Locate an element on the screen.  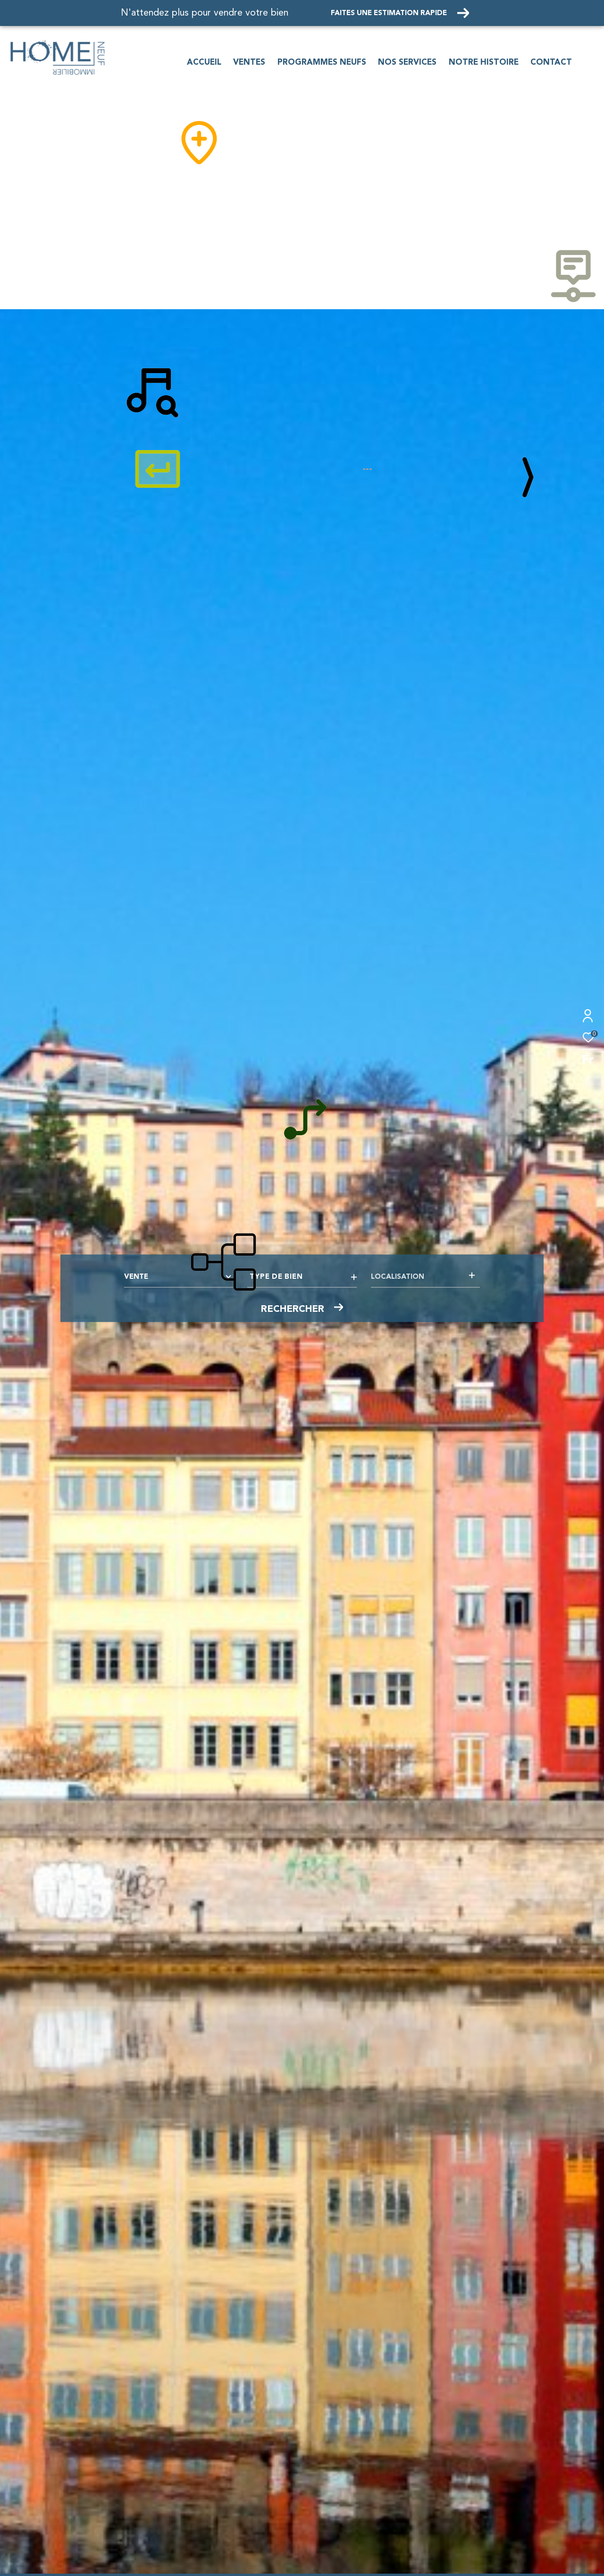
indicates a dashed line or border style option is located at coordinates (367, 469).